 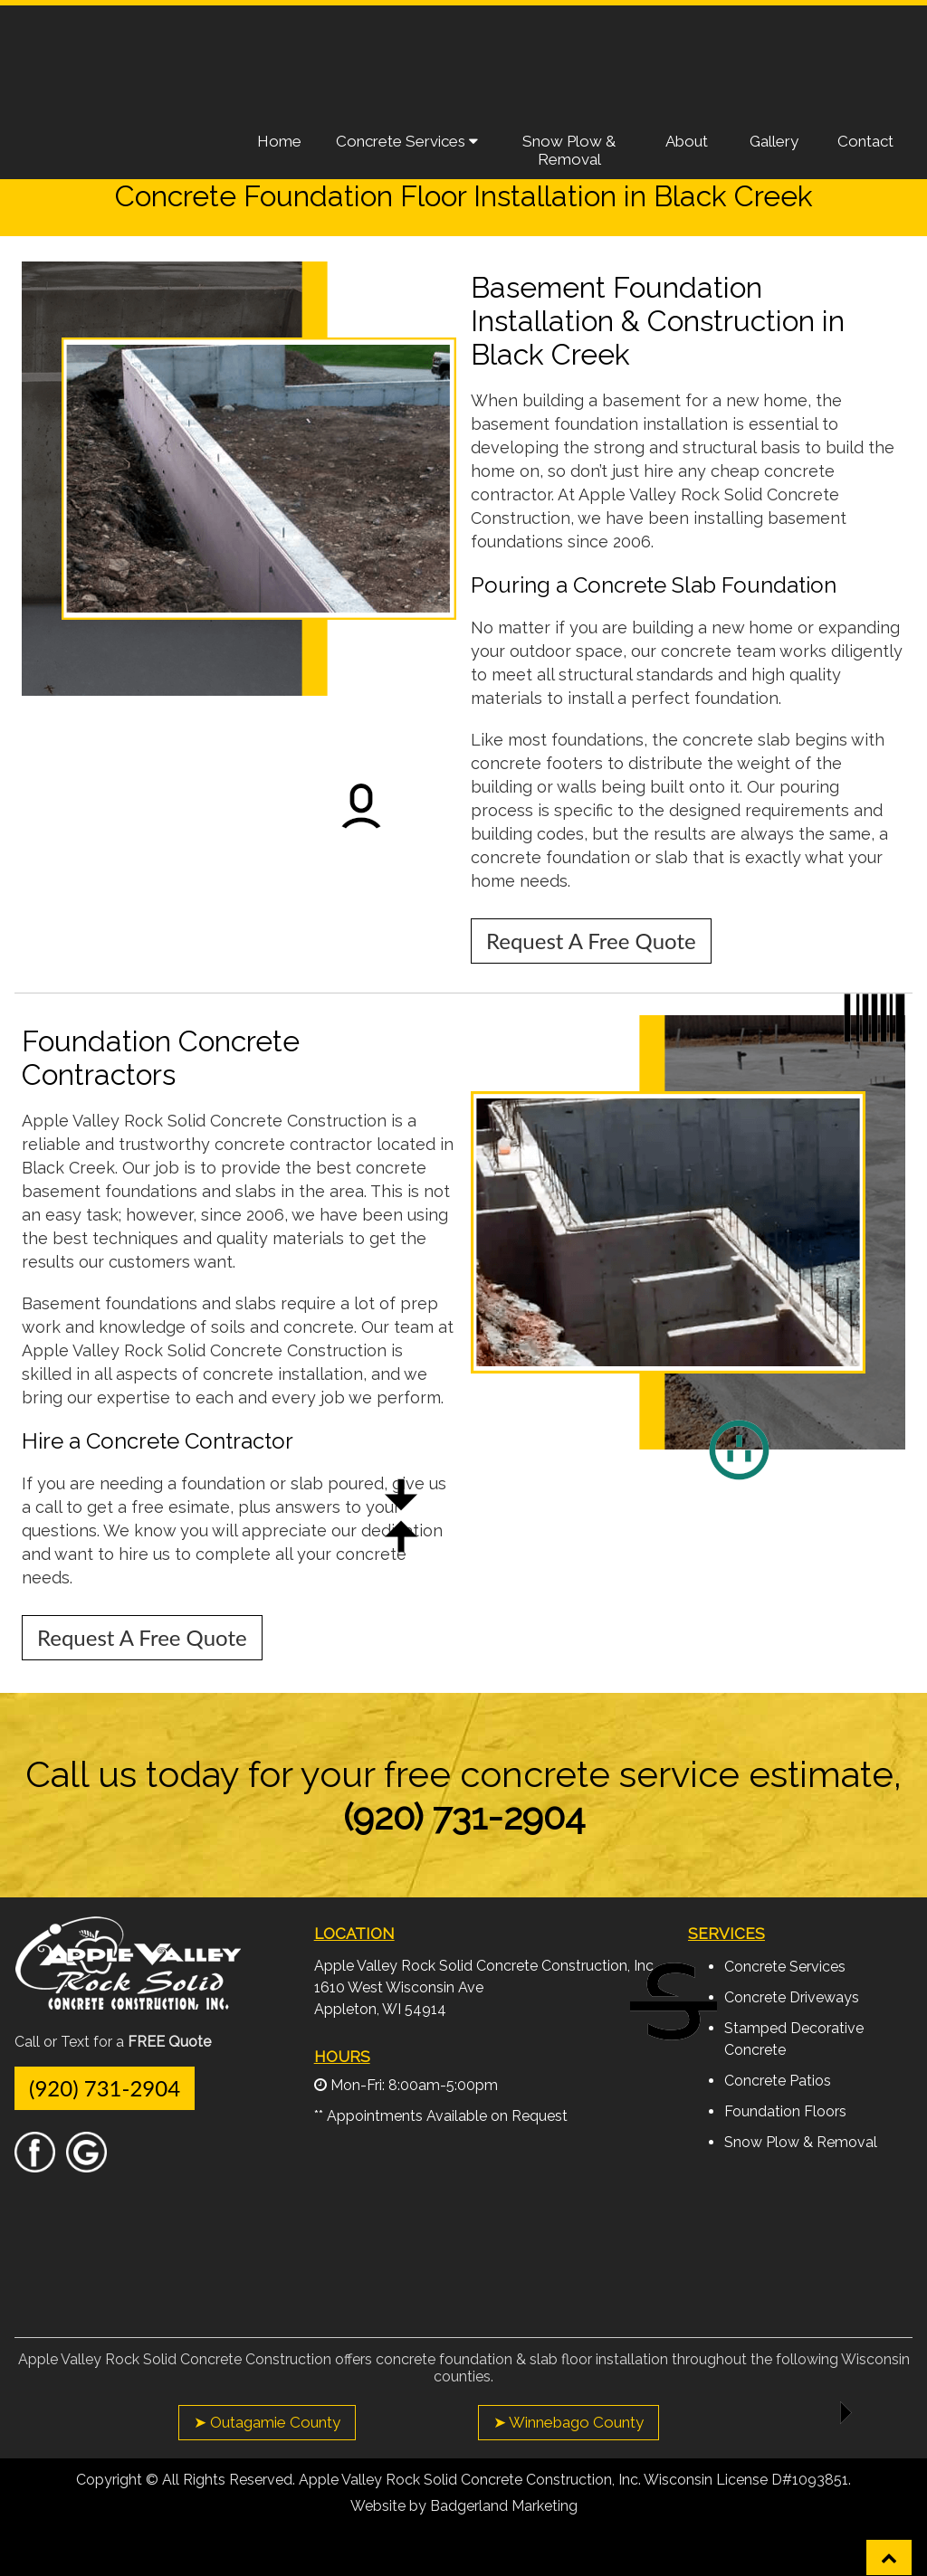 I want to click on electrical outlet or power socket indicator, so click(x=739, y=1450).